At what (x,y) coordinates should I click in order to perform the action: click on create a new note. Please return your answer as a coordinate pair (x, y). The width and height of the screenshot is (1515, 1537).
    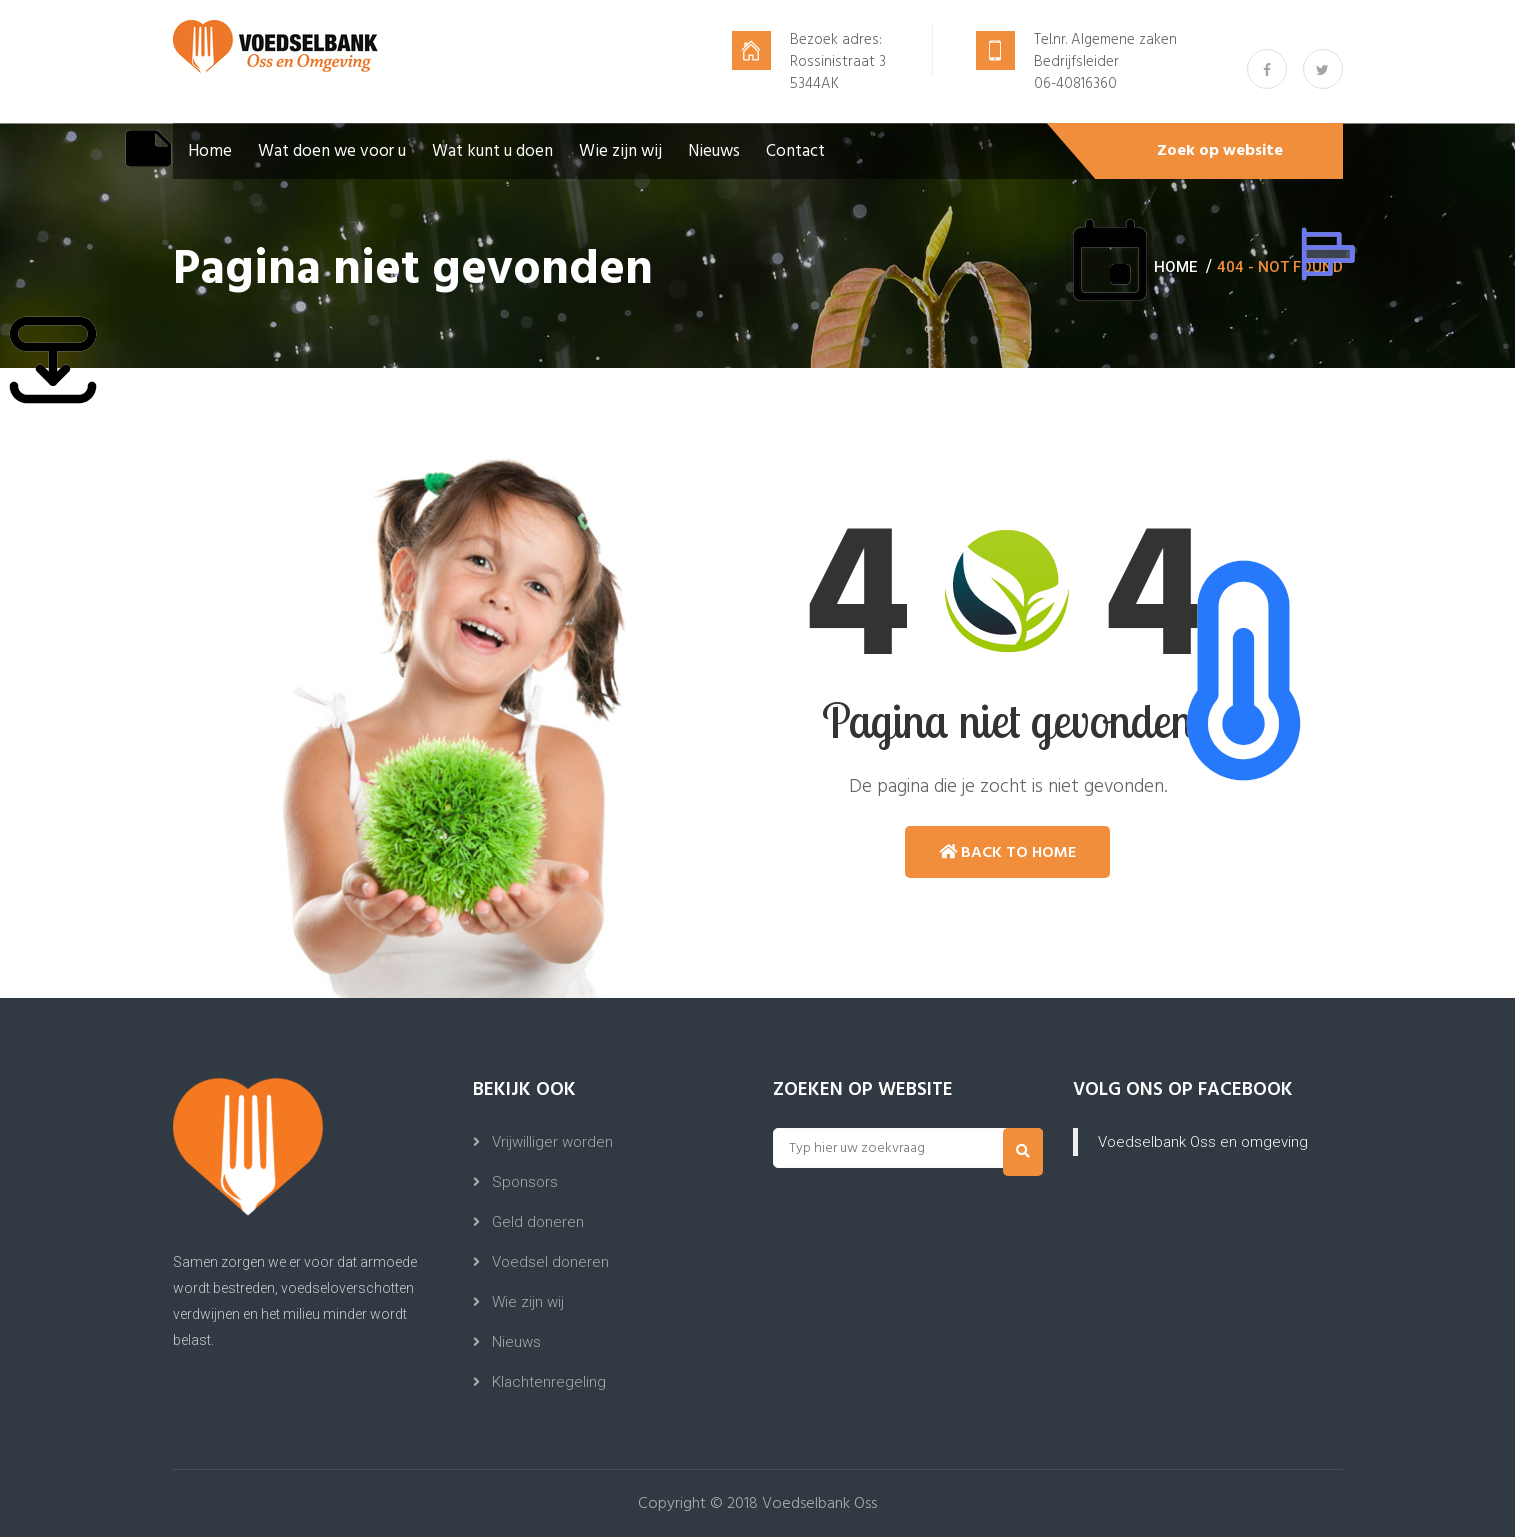
    Looking at the image, I should click on (148, 148).